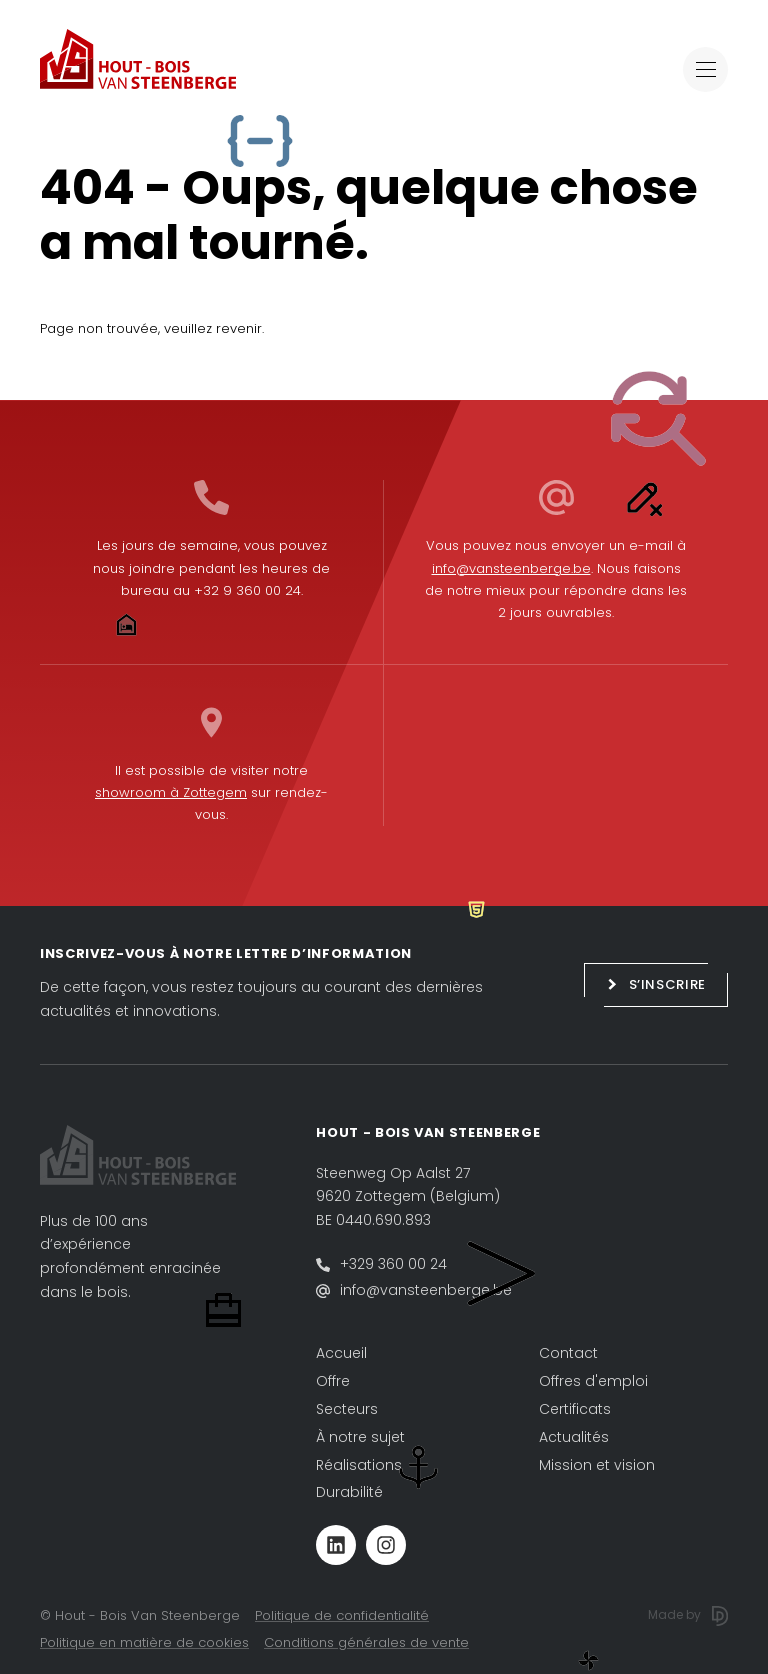 The width and height of the screenshot is (768, 1674). I want to click on replace current search or find another result, so click(658, 418).